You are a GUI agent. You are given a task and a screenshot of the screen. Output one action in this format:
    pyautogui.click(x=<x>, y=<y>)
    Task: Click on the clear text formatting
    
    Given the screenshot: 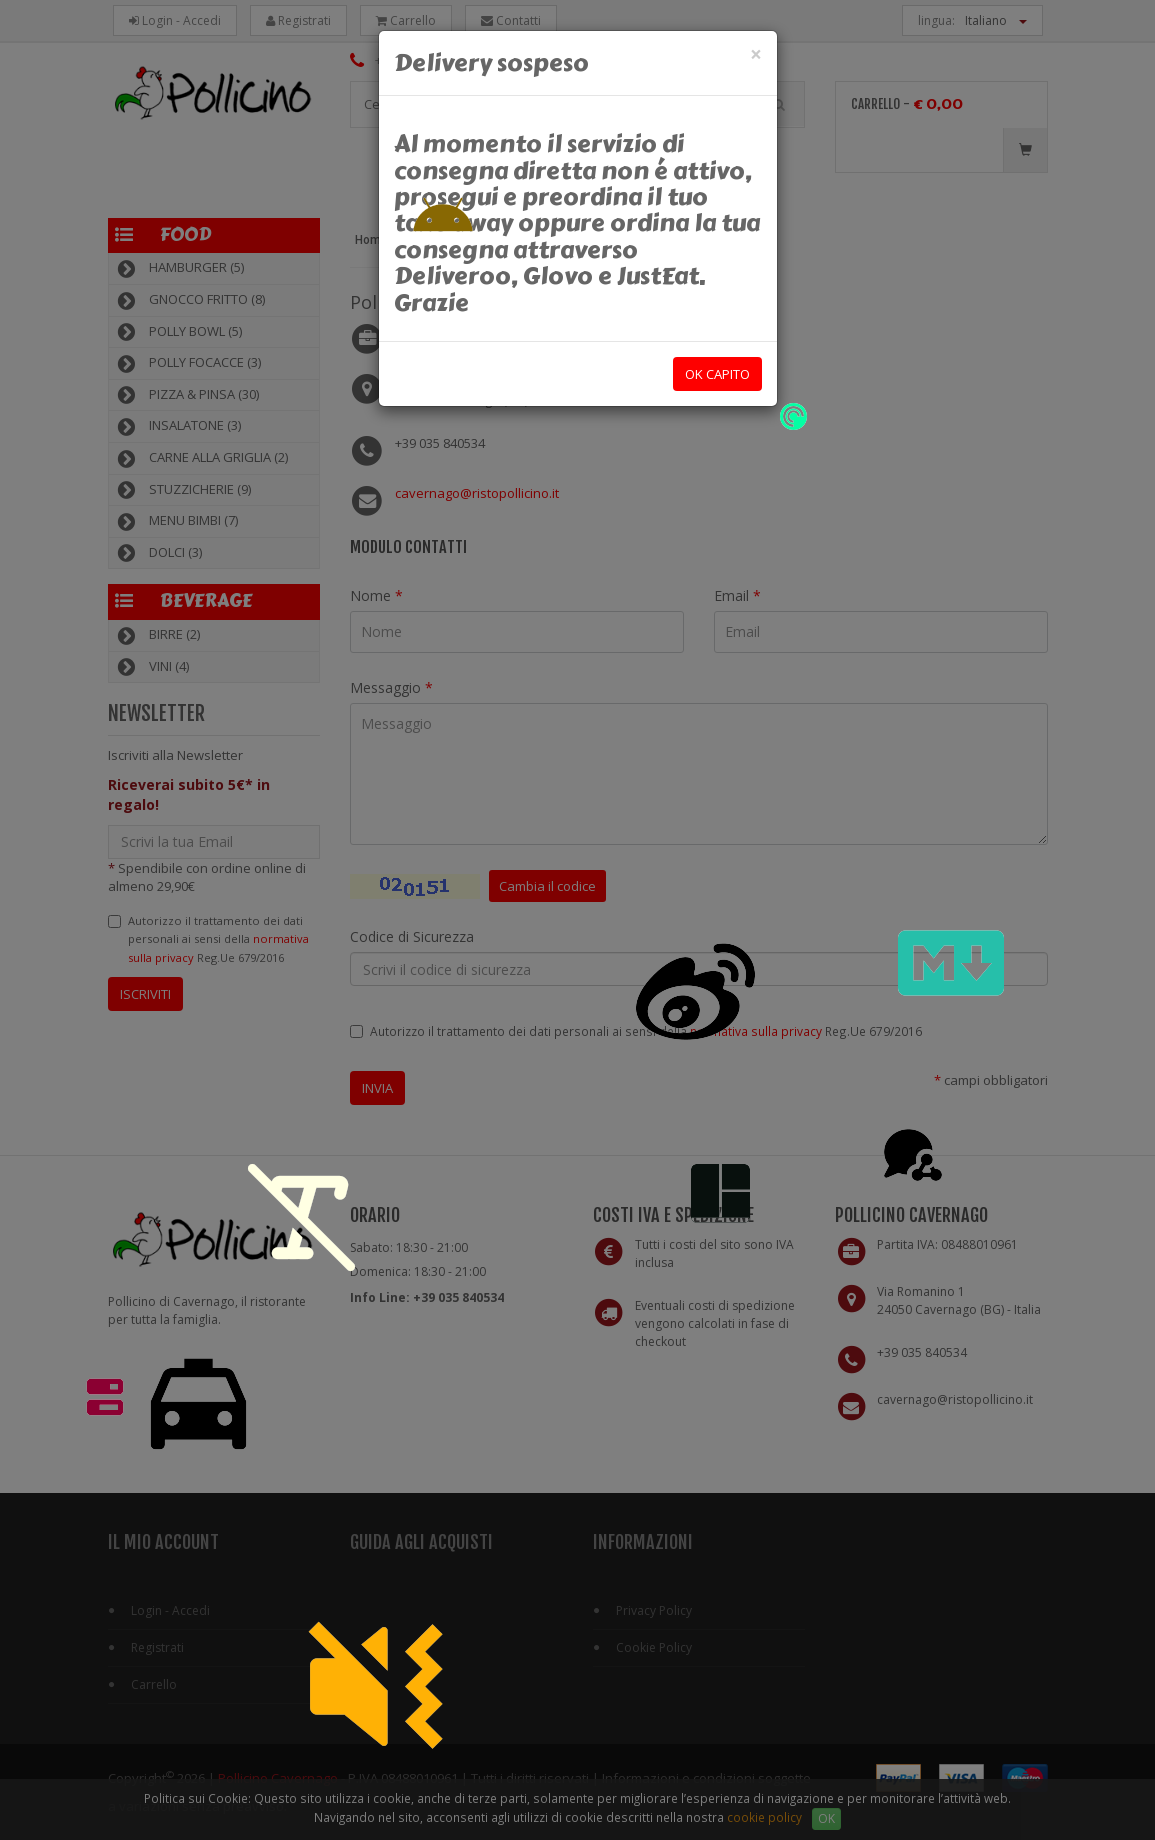 What is the action you would take?
    pyautogui.click(x=301, y=1217)
    